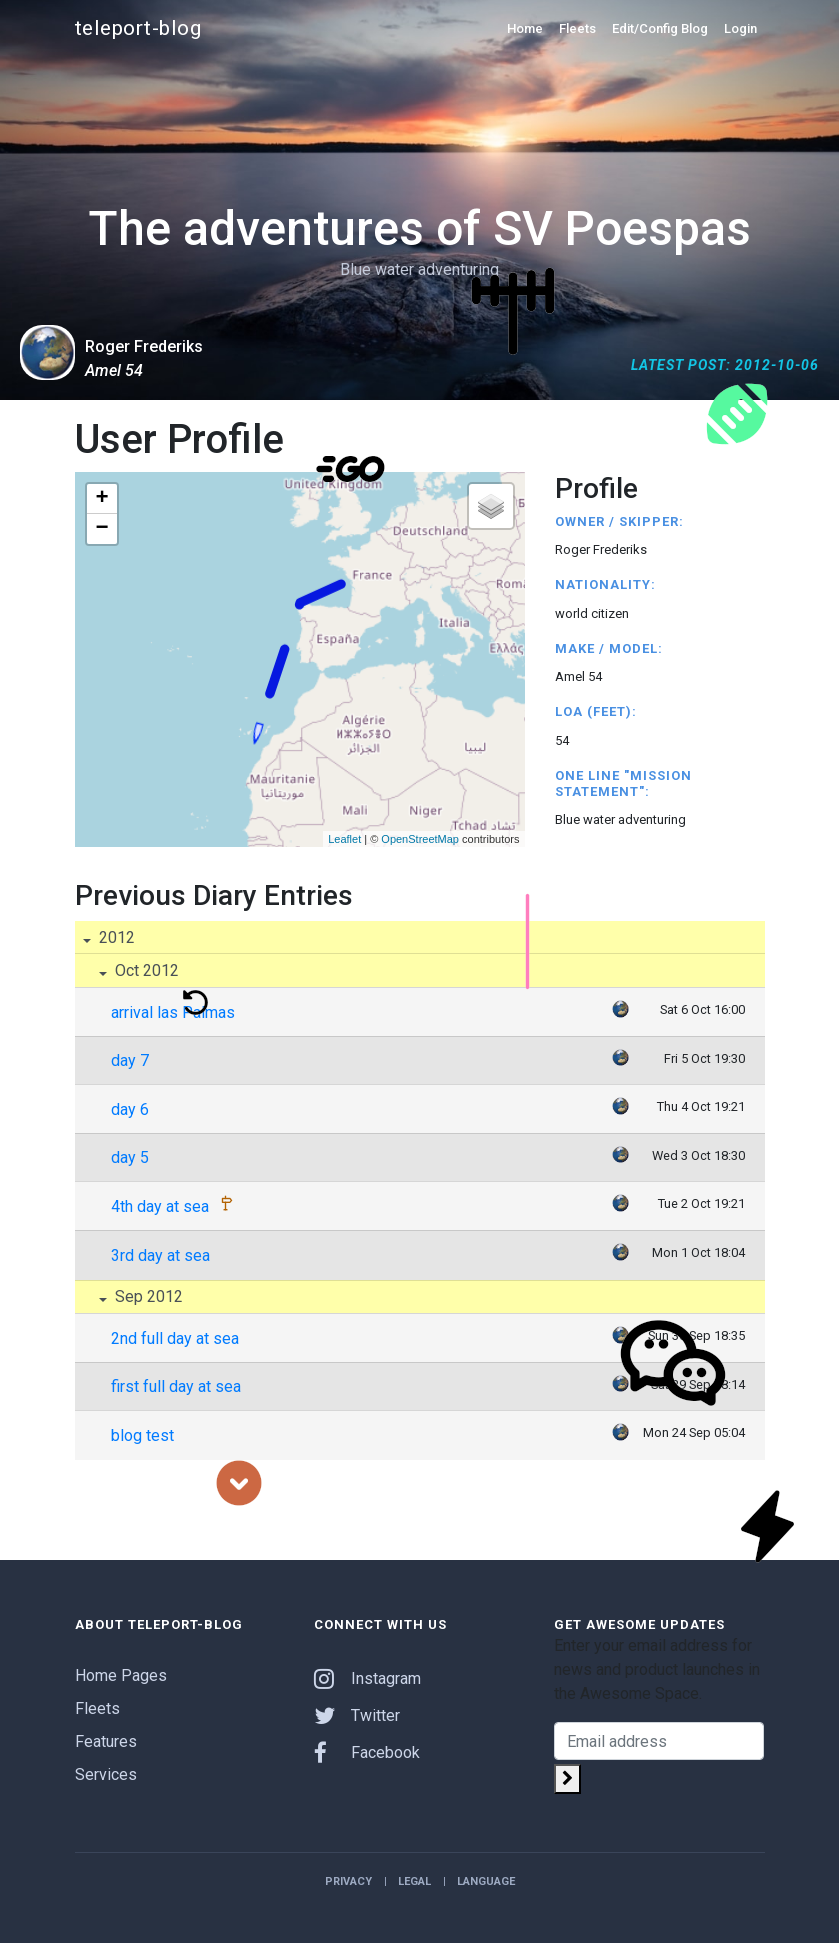  Describe the element at coordinates (737, 414) in the screenshot. I see `access football or american sports content` at that location.